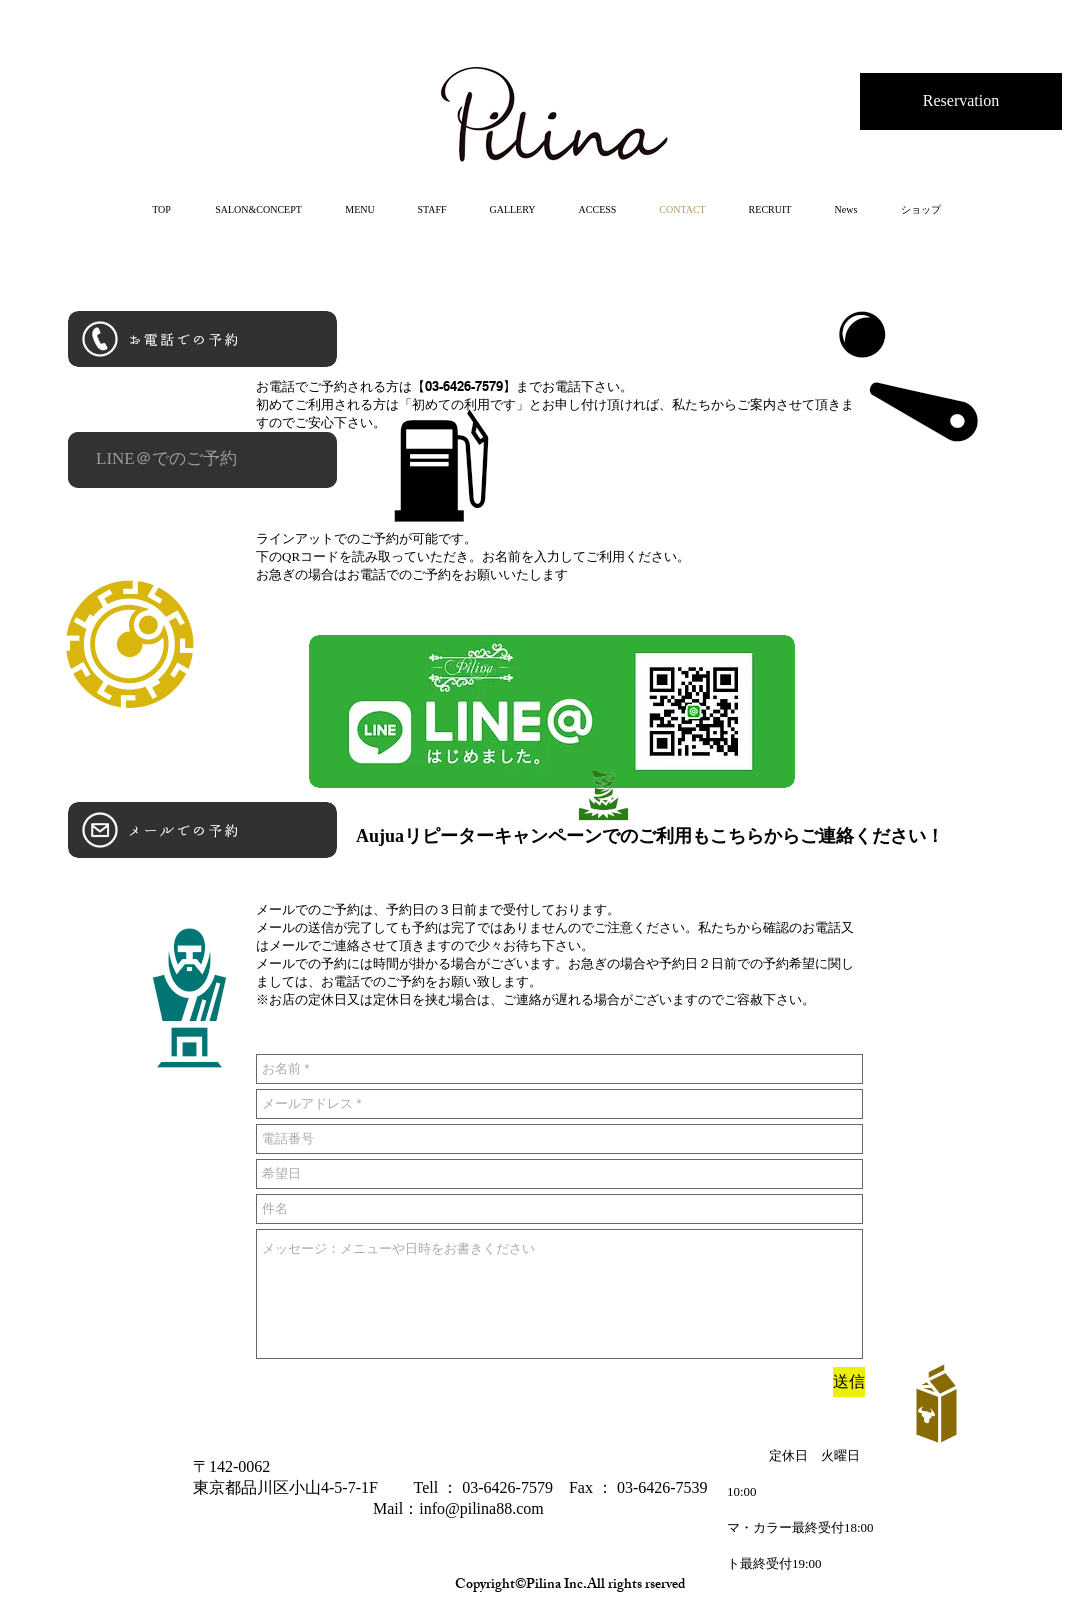 This screenshot has height=1610, width=1082. I want to click on find nearby gas stations, so click(441, 465).